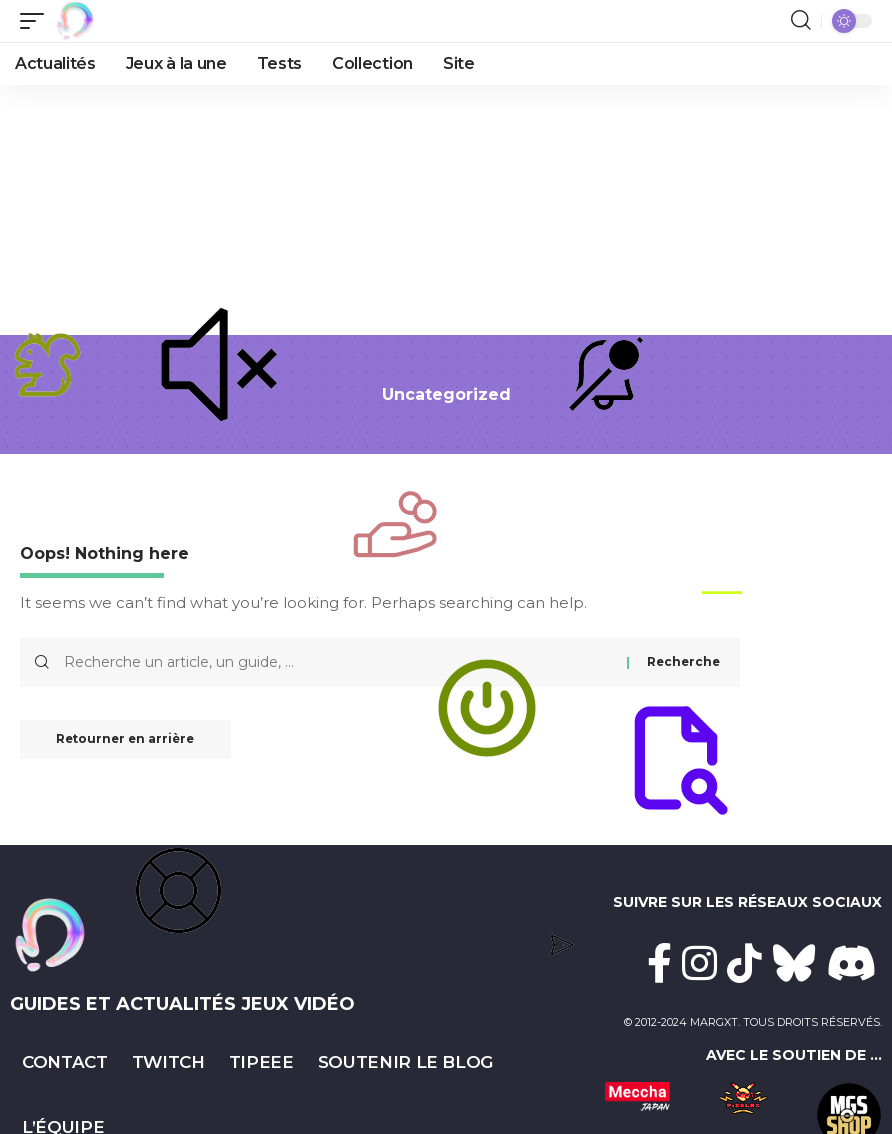 The width and height of the screenshot is (892, 1134). What do you see at coordinates (398, 527) in the screenshot?
I see `make a payment or donation` at bounding box center [398, 527].